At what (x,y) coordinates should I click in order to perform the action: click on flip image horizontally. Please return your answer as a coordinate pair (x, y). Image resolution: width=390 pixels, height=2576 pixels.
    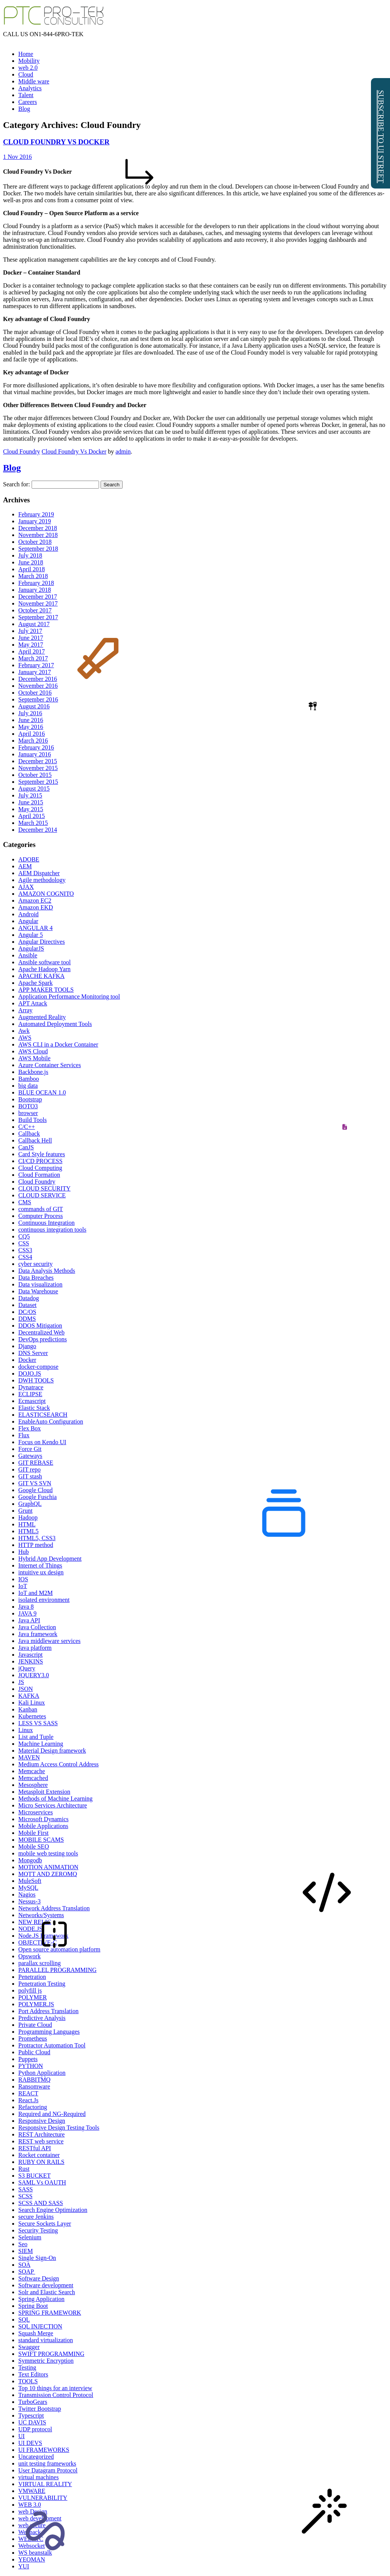
    Looking at the image, I should click on (54, 1934).